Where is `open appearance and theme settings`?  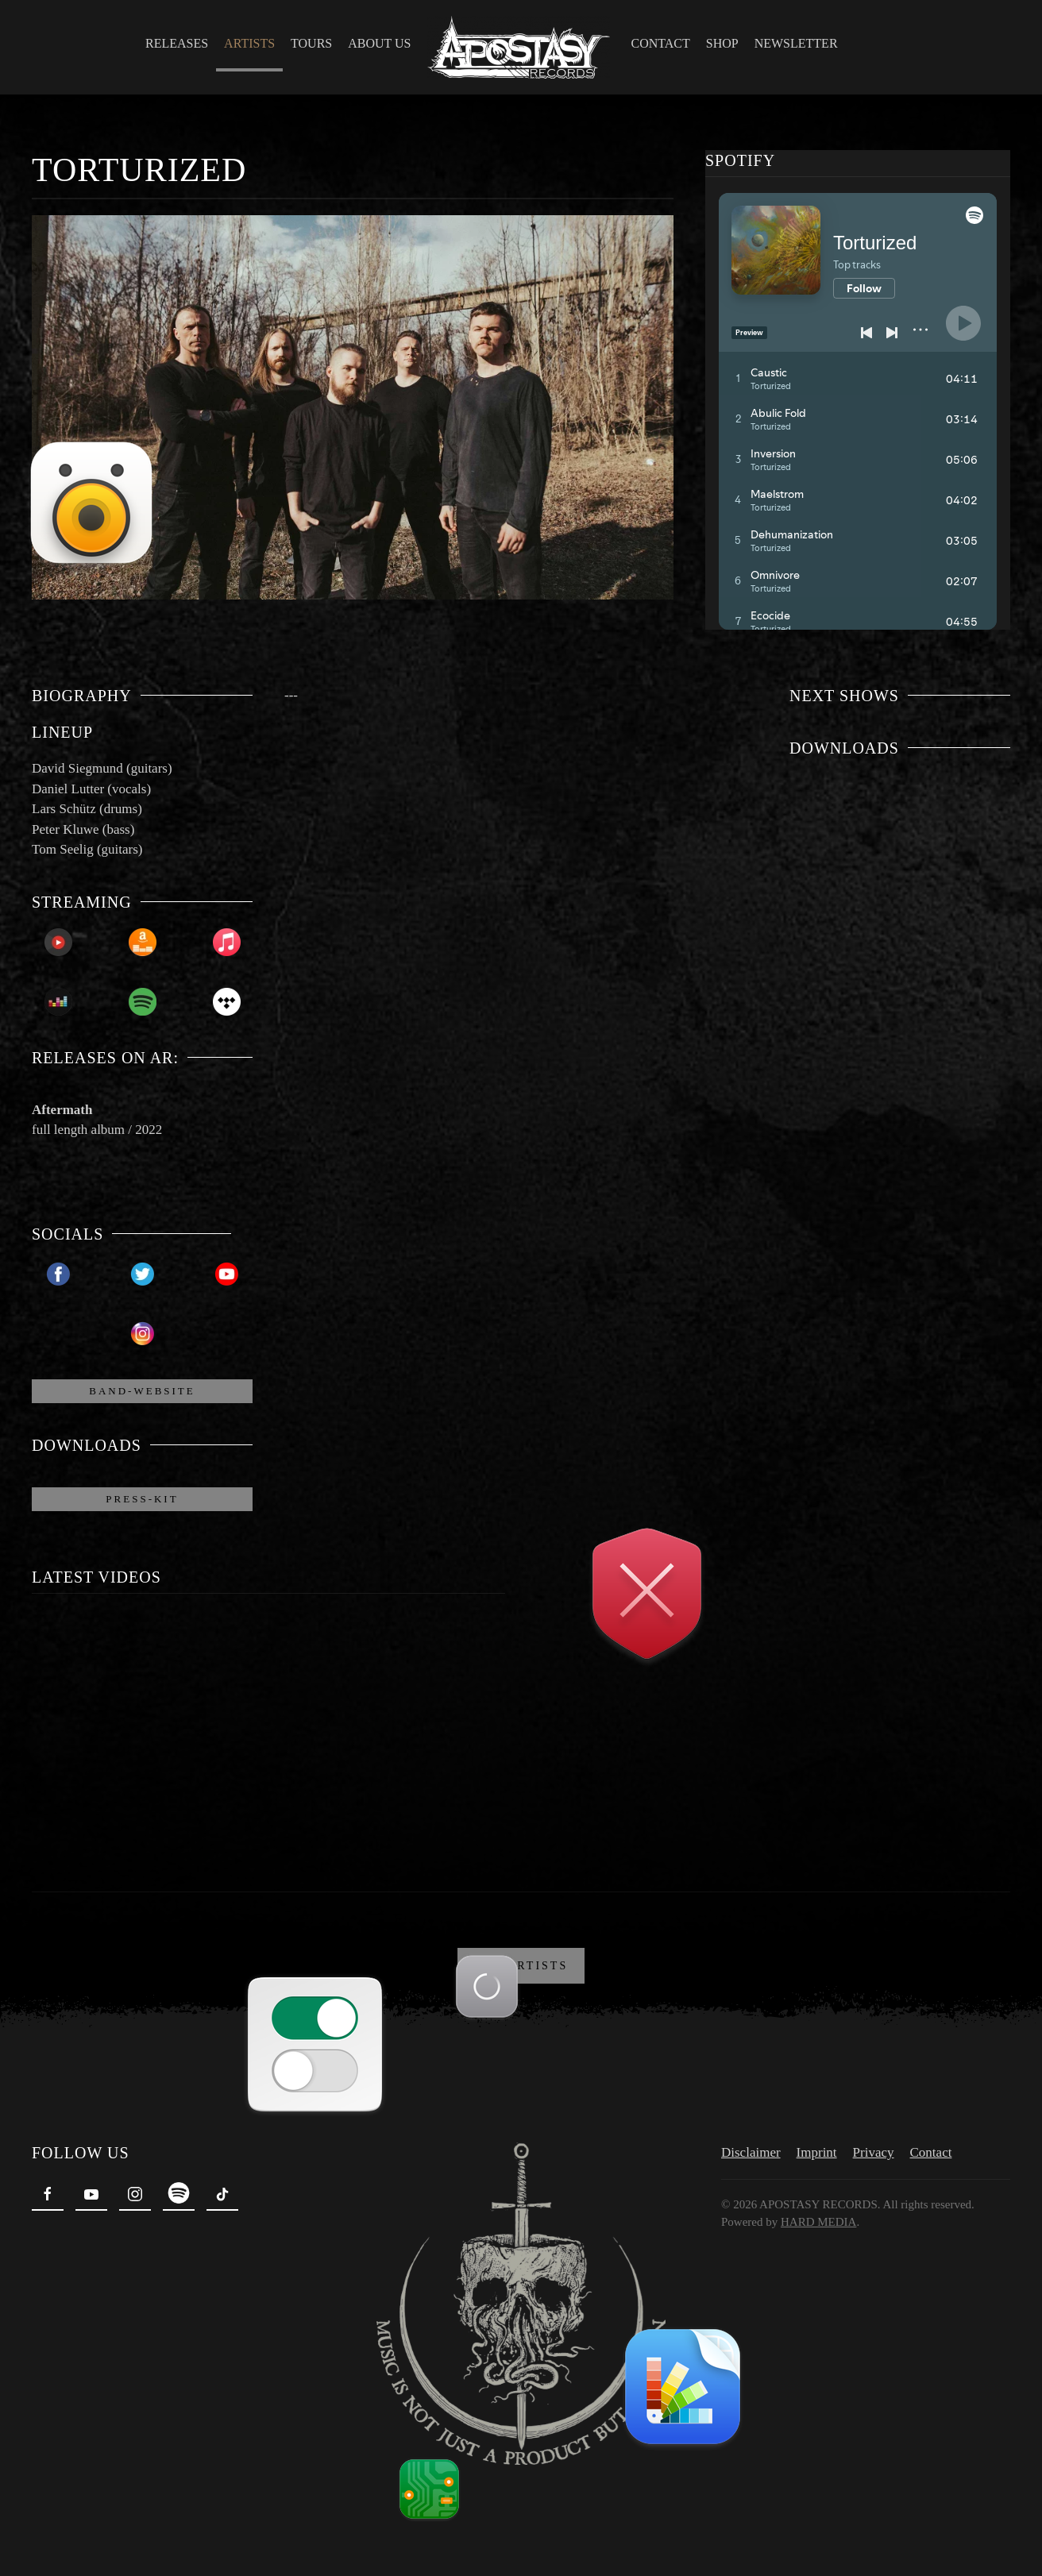 open appearance and theme settings is located at coordinates (682, 2386).